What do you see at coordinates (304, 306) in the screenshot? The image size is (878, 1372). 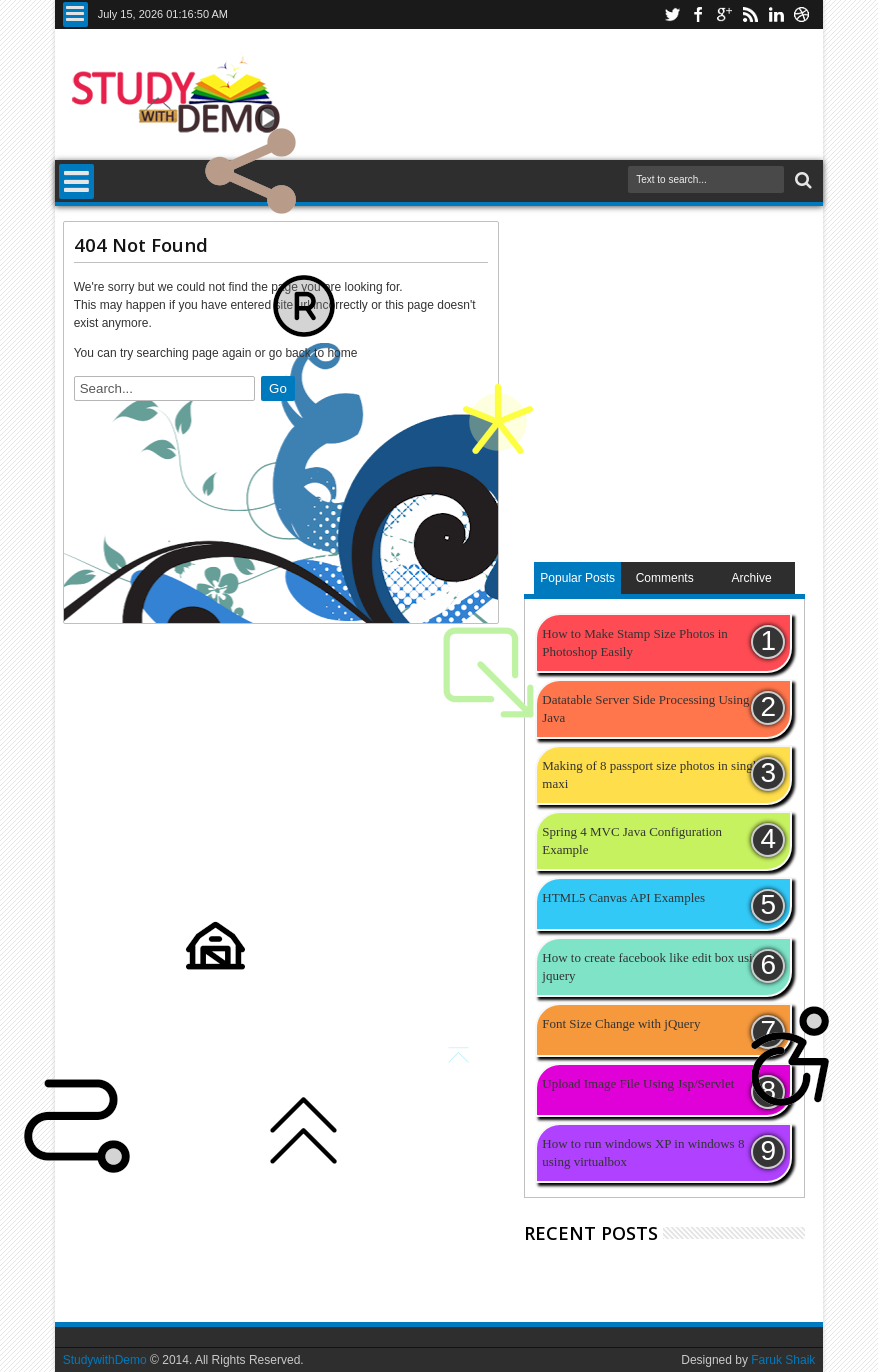 I see `indicates registered trademark status` at bounding box center [304, 306].